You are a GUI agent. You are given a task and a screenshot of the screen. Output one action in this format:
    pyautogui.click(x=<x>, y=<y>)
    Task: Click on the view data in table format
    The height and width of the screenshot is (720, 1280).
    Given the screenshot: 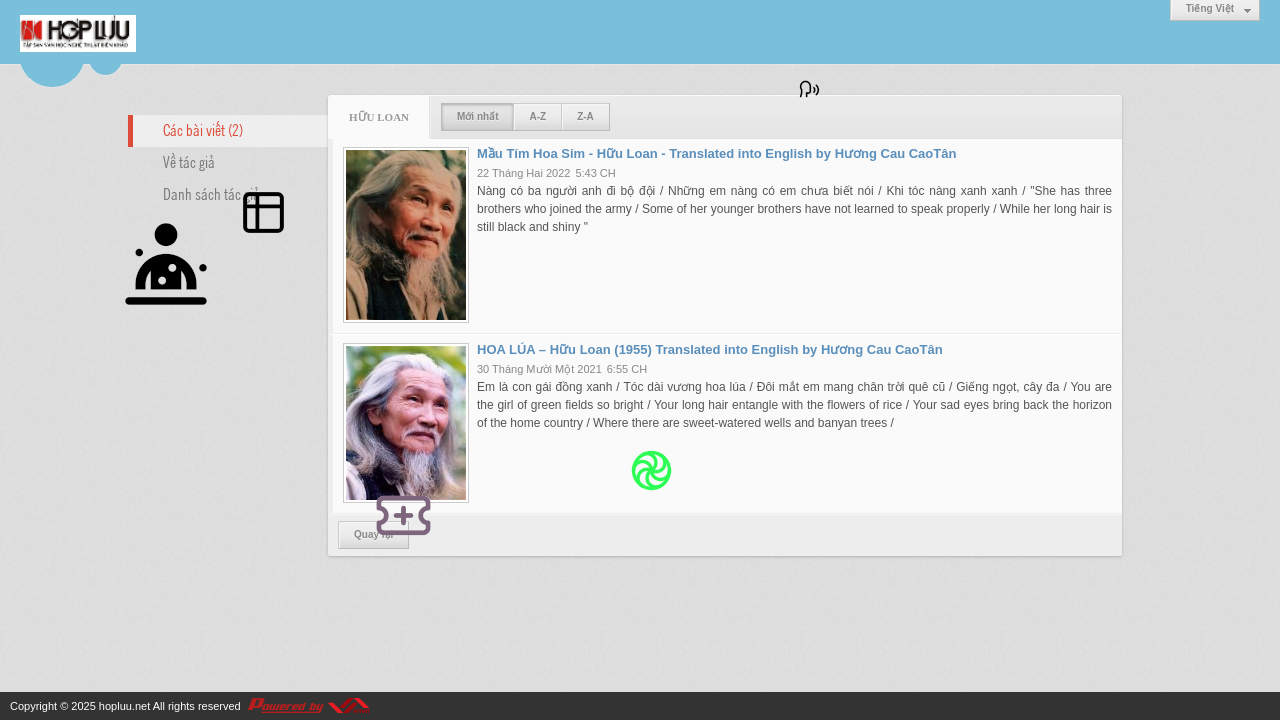 What is the action you would take?
    pyautogui.click(x=263, y=212)
    